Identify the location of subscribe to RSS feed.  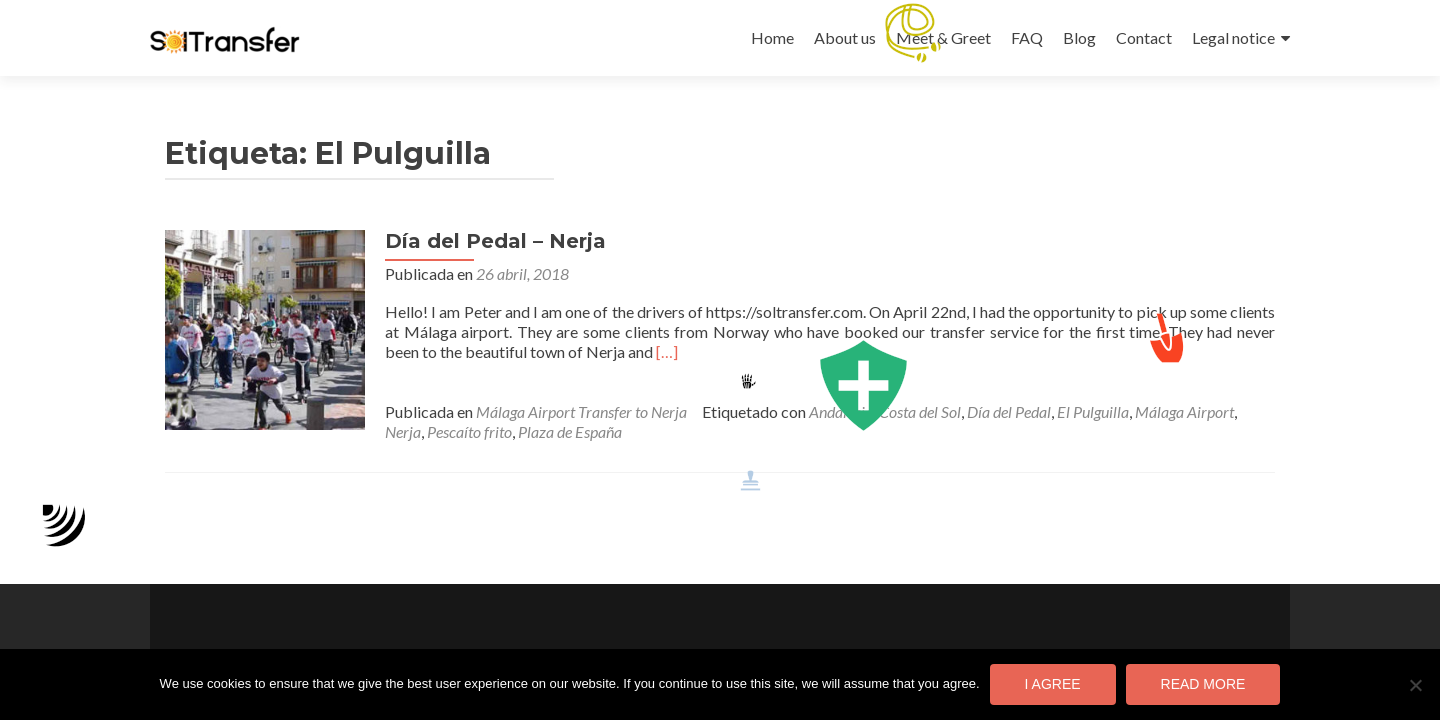
(64, 526).